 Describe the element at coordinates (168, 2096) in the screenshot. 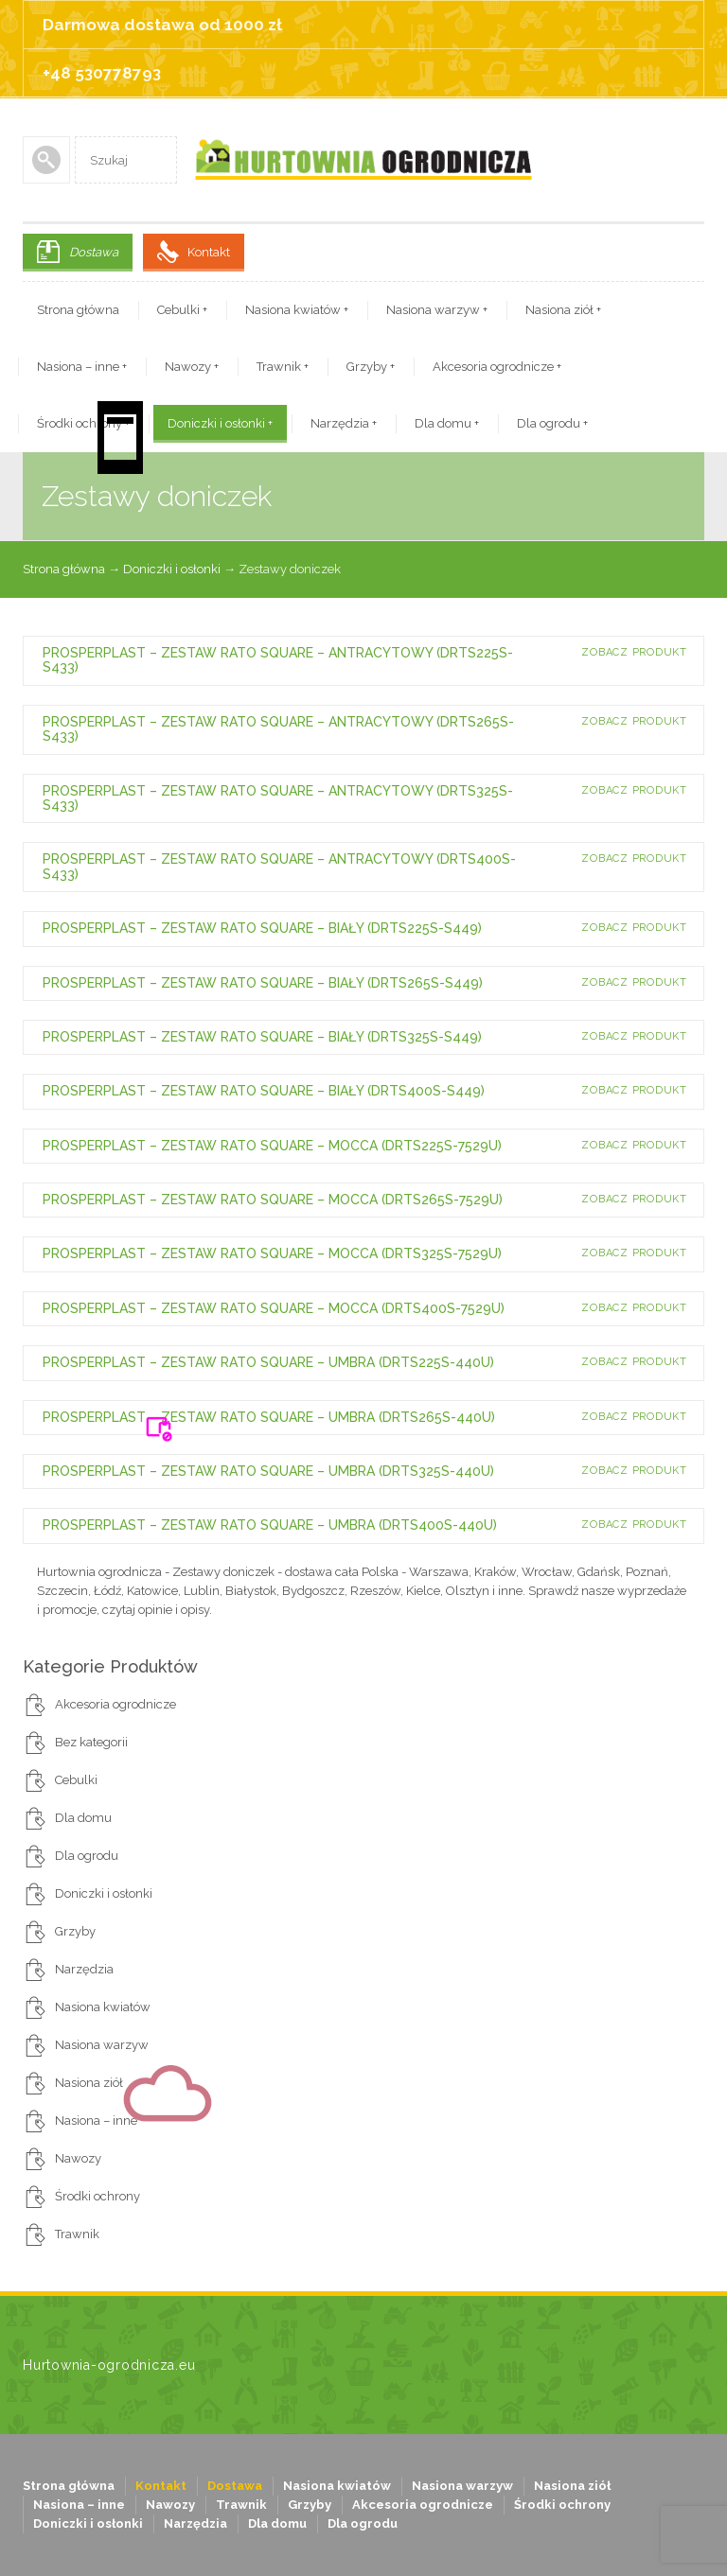

I see `access cloud storage` at that location.